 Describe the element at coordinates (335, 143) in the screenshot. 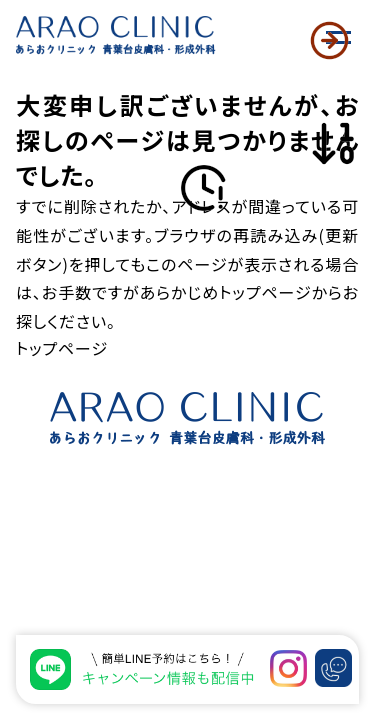

I see `sort numerically in descending order` at that location.